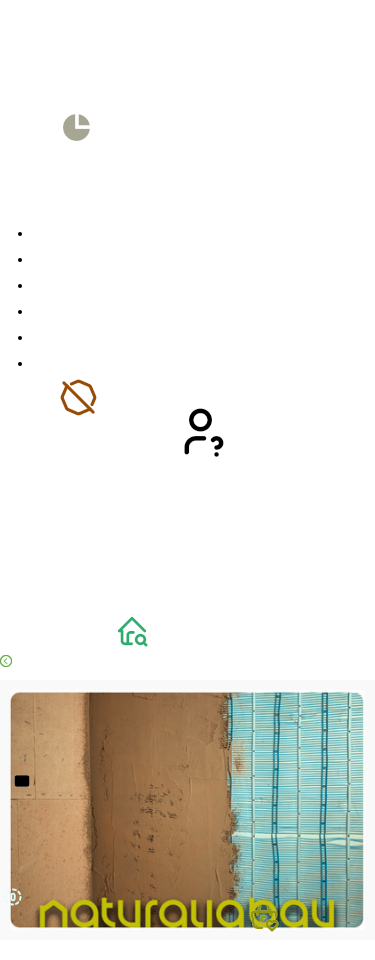  I want to click on unknown or unidentified user, so click(200, 431).